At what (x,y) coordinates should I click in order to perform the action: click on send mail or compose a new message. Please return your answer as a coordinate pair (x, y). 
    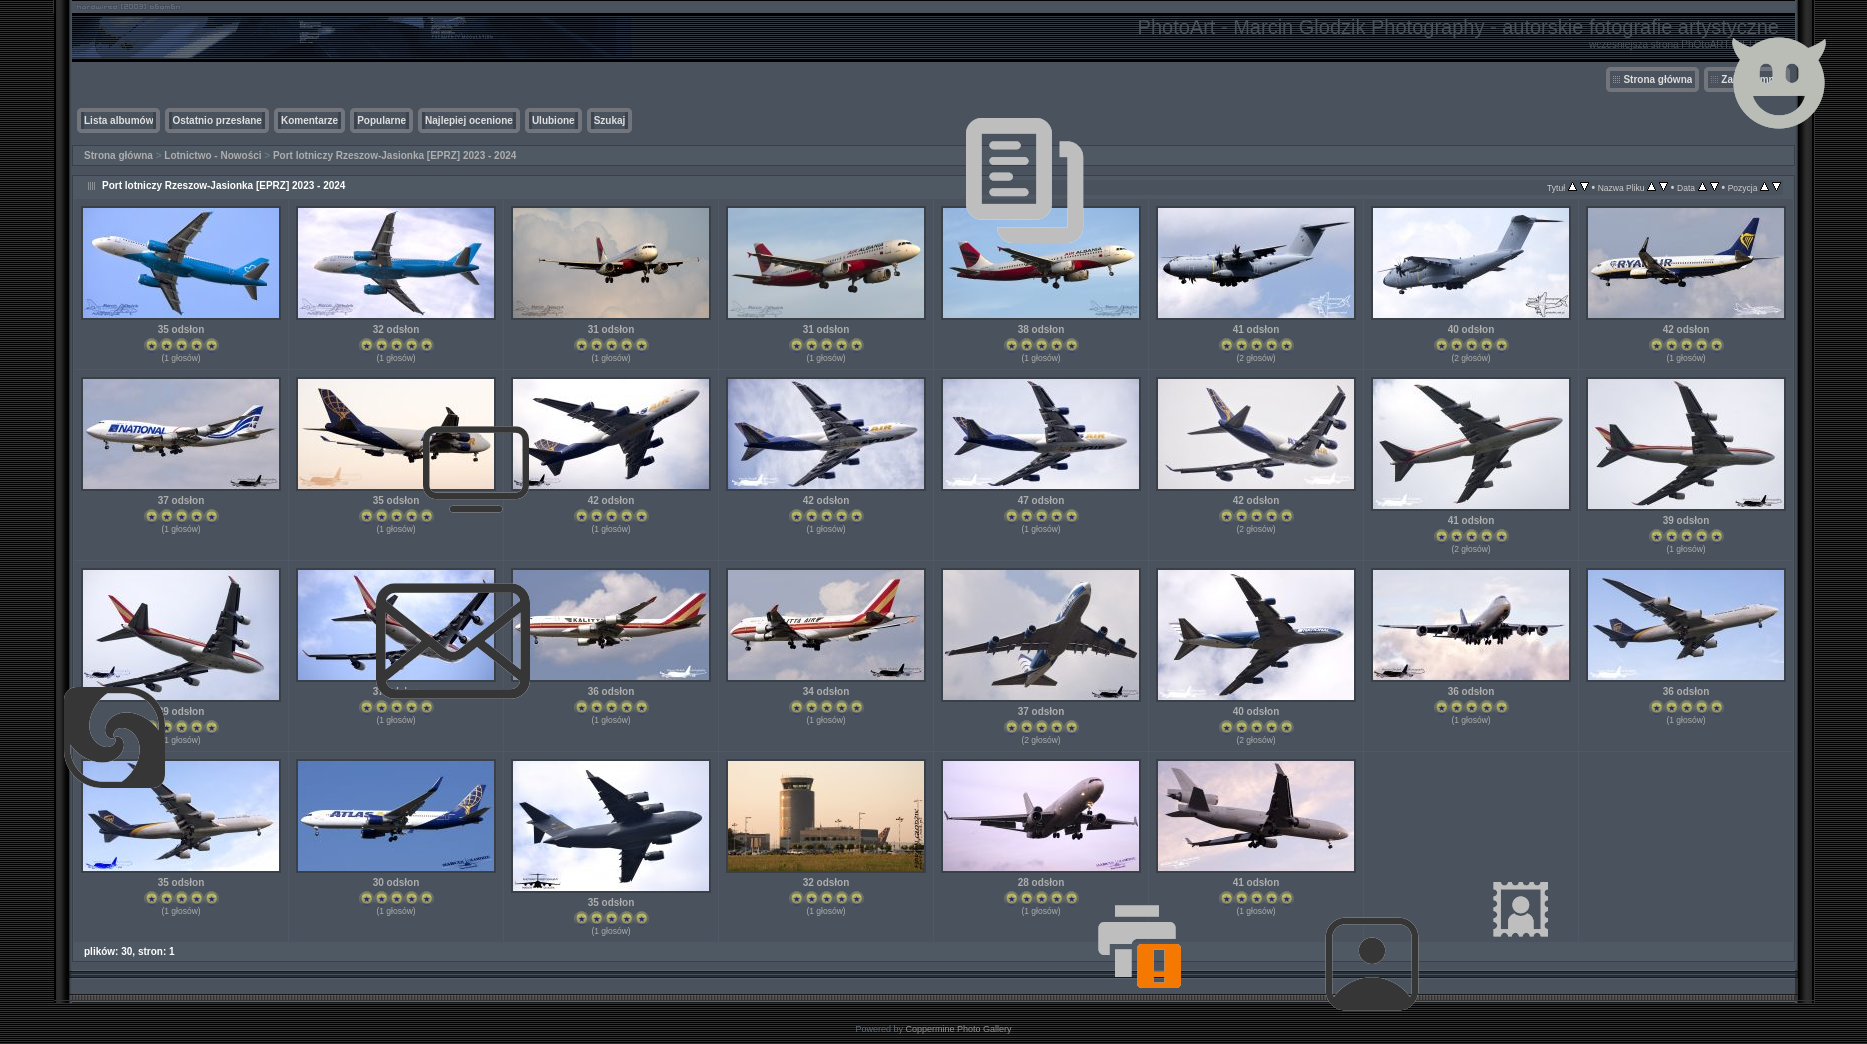
    Looking at the image, I should click on (1519, 911).